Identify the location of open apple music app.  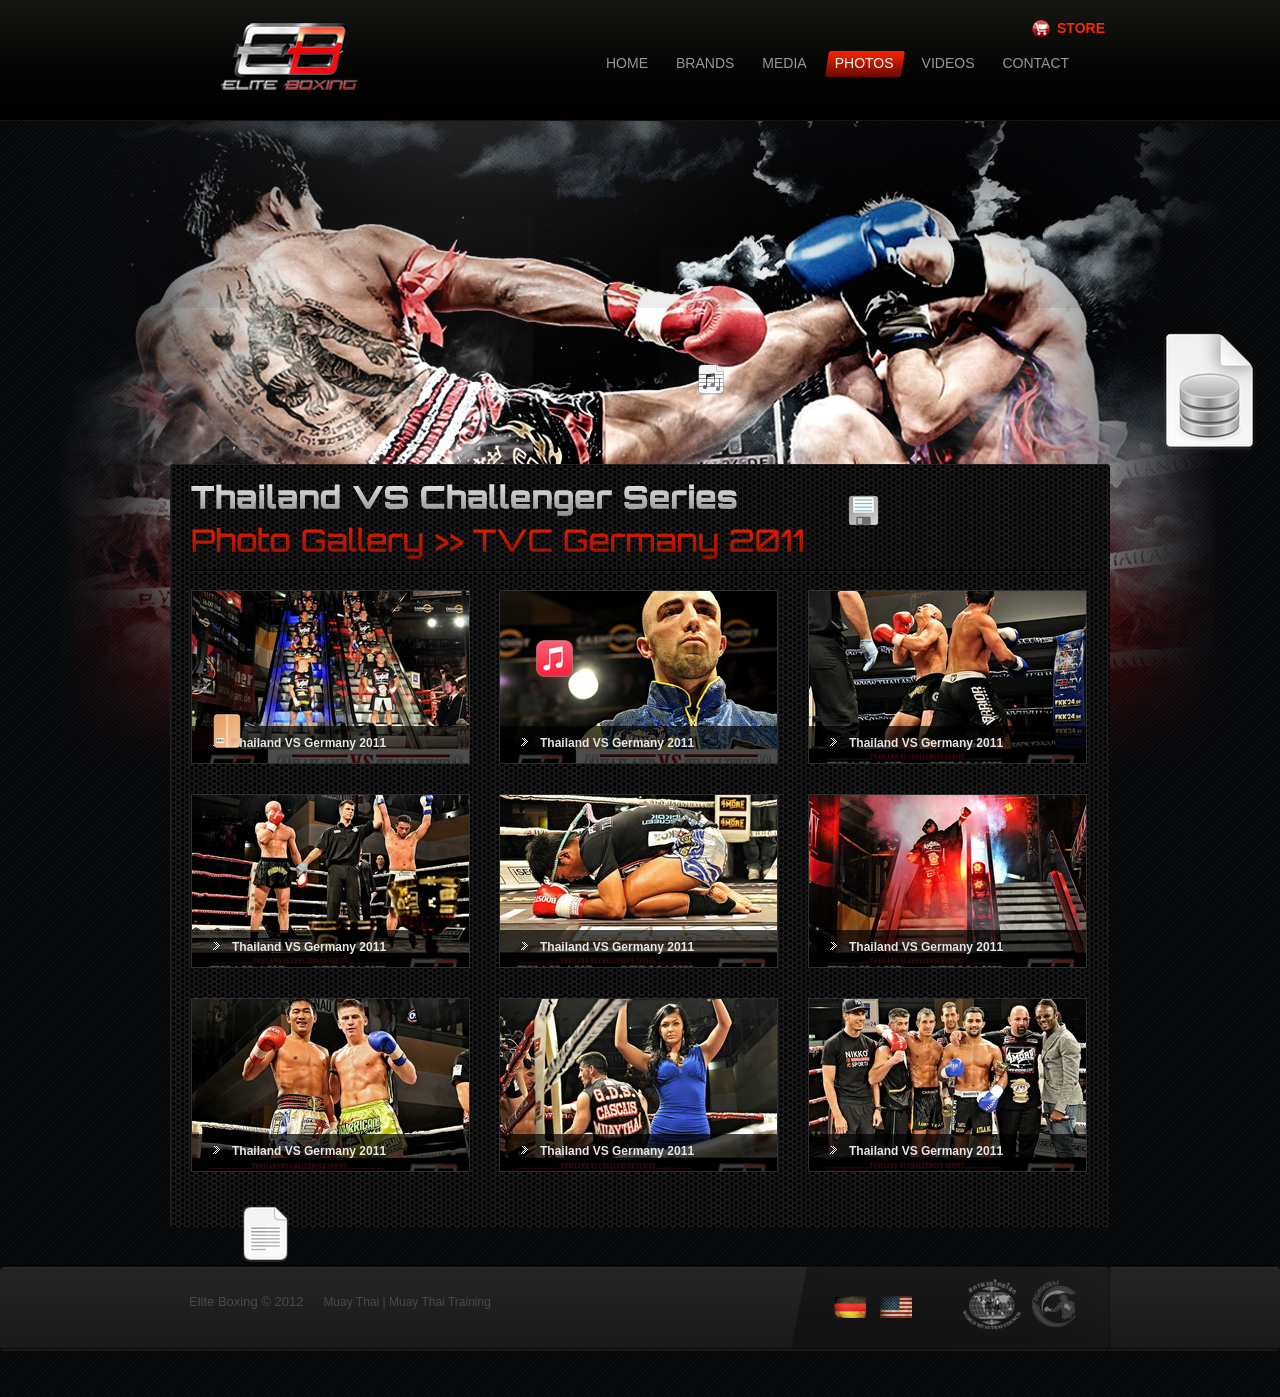
(554, 658).